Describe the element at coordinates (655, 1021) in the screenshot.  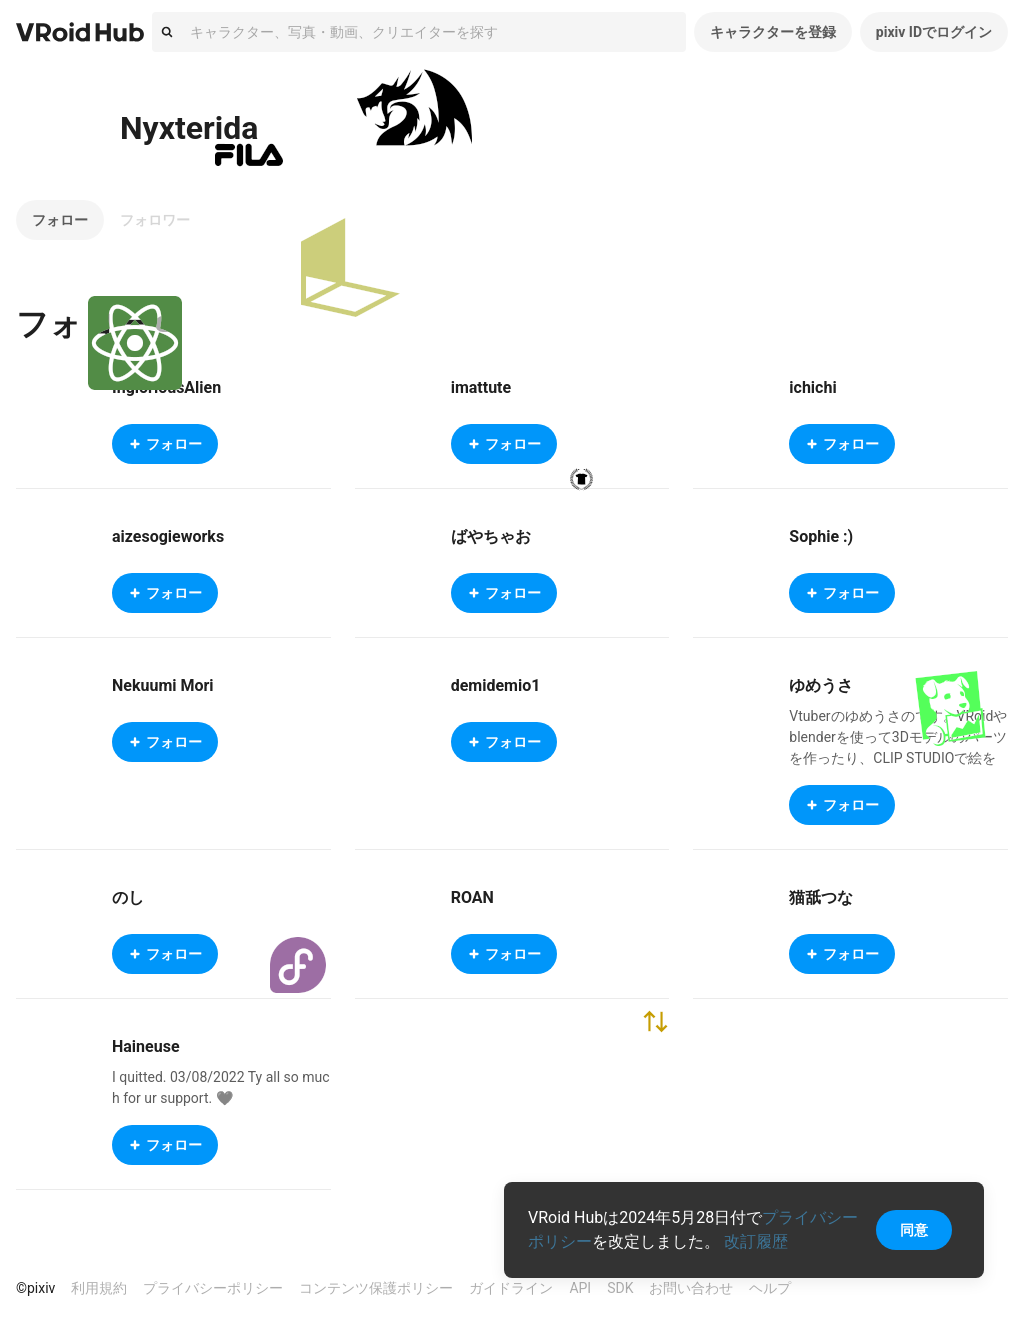
I see `sort items in ascending or descending order` at that location.